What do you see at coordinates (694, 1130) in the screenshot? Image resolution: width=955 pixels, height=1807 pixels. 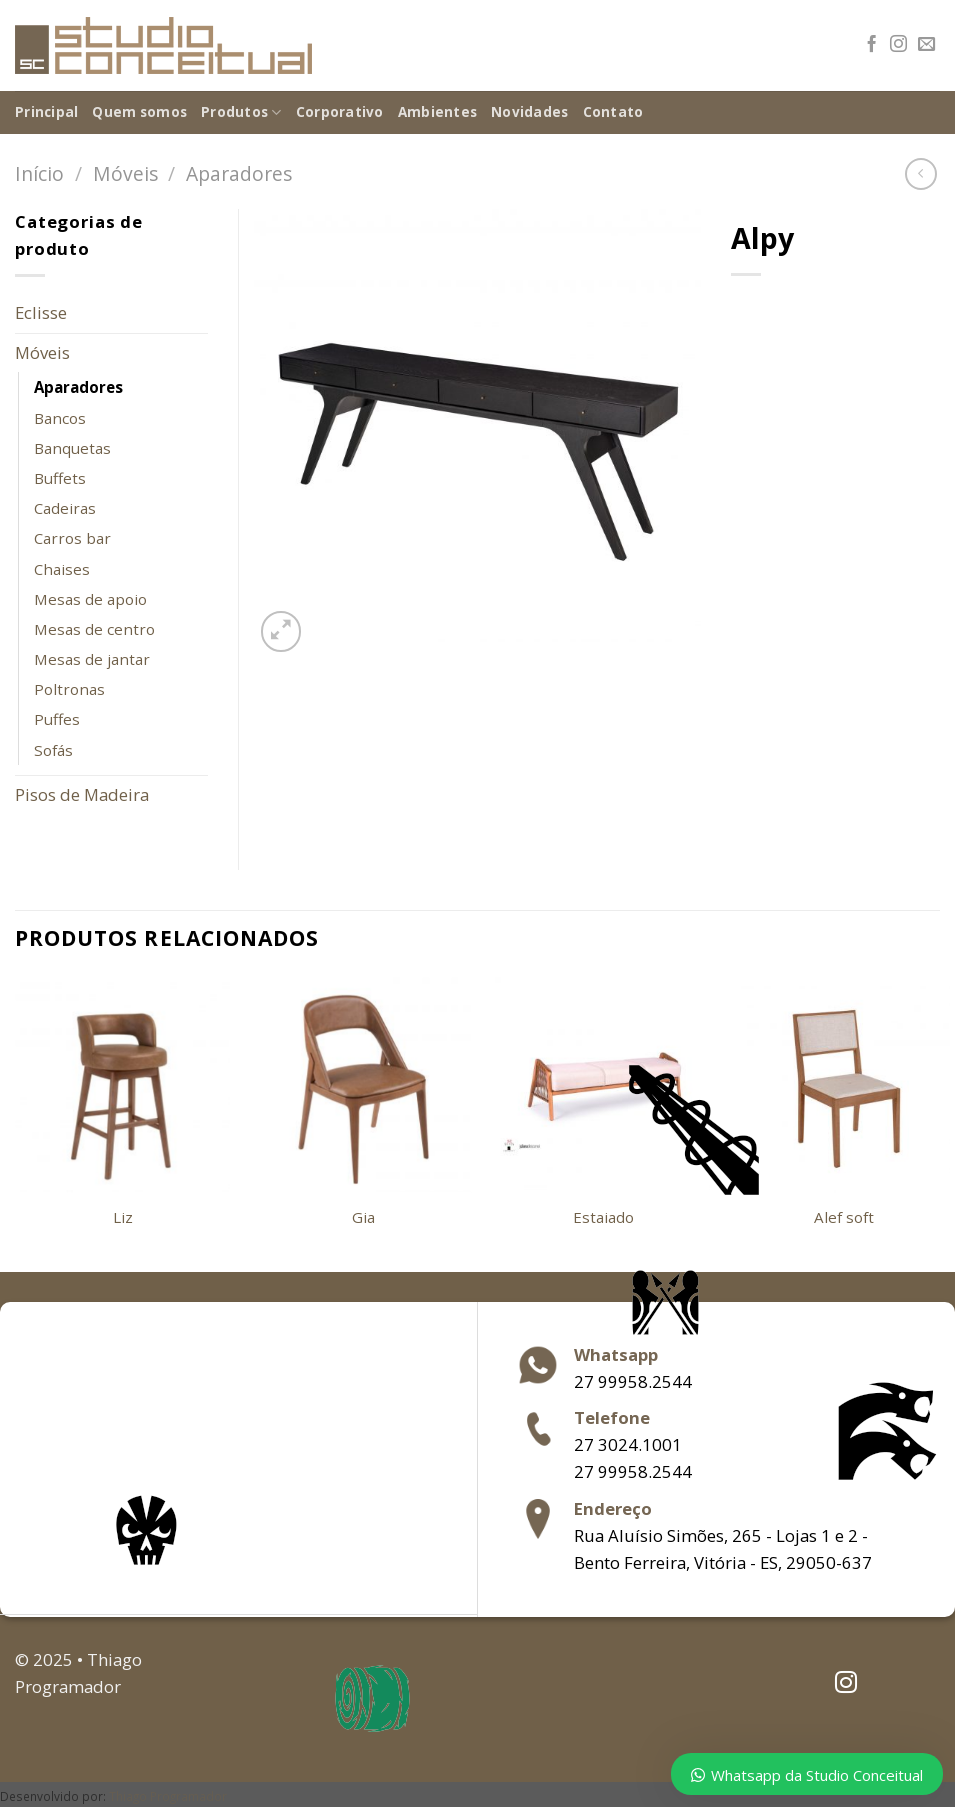 I see `activate wave or beam attack` at bounding box center [694, 1130].